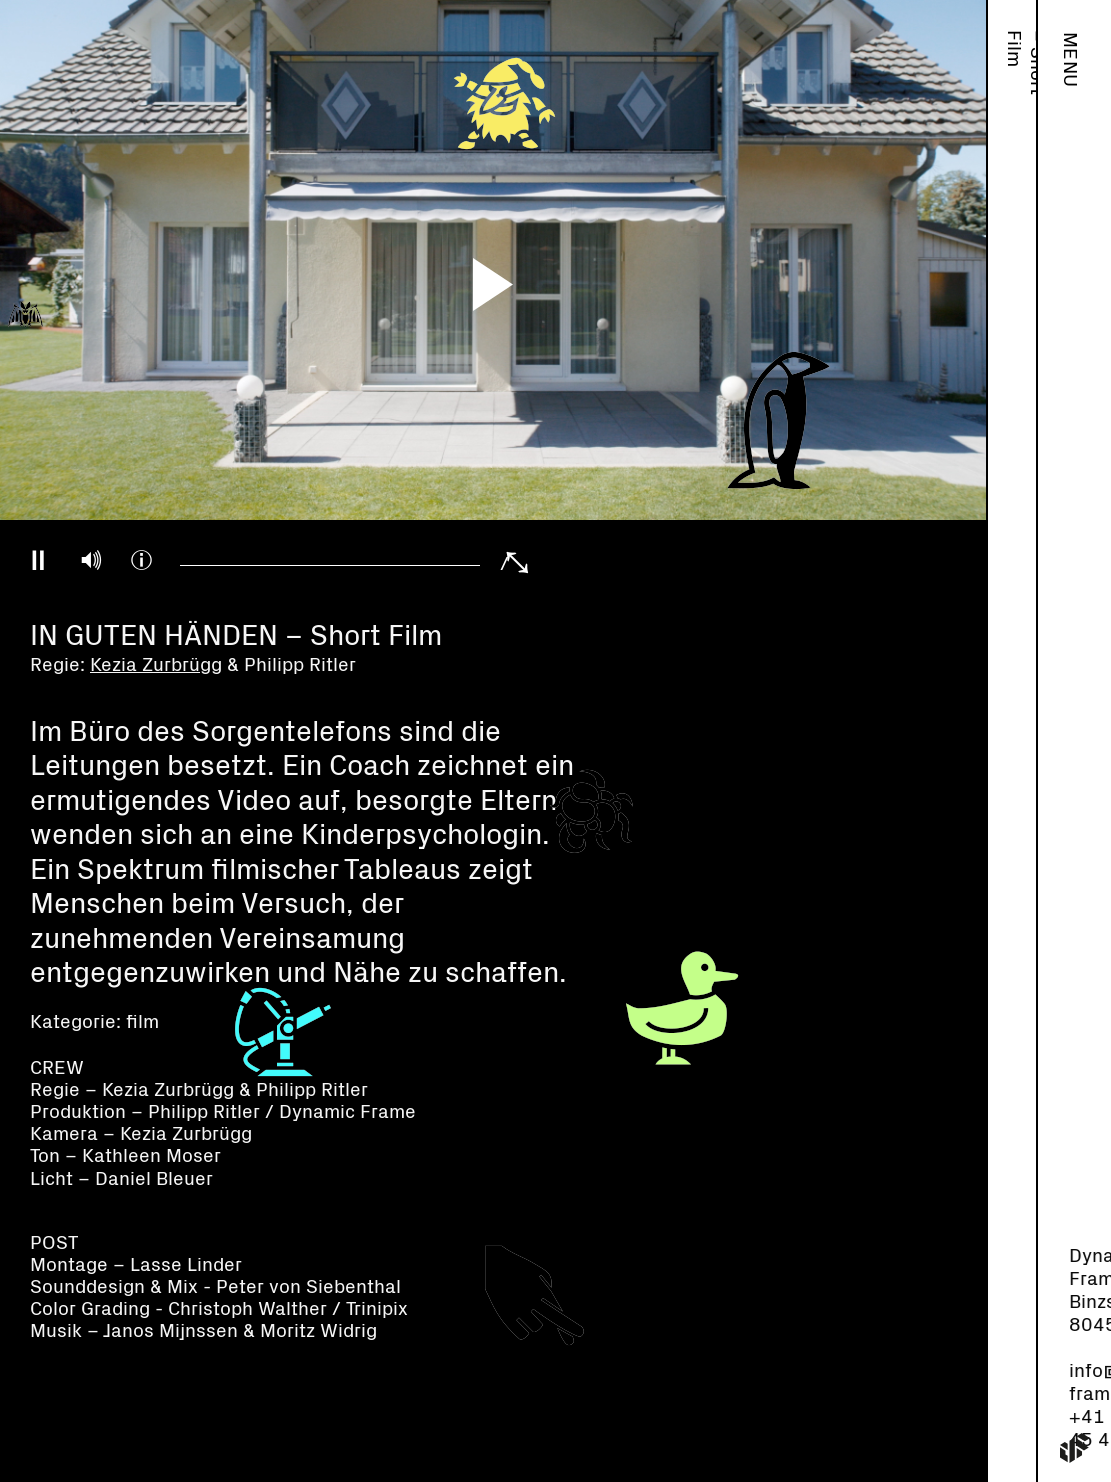 The height and width of the screenshot is (1482, 1111). Describe the element at coordinates (778, 420) in the screenshot. I see `penguin character or mascot icon` at that location.